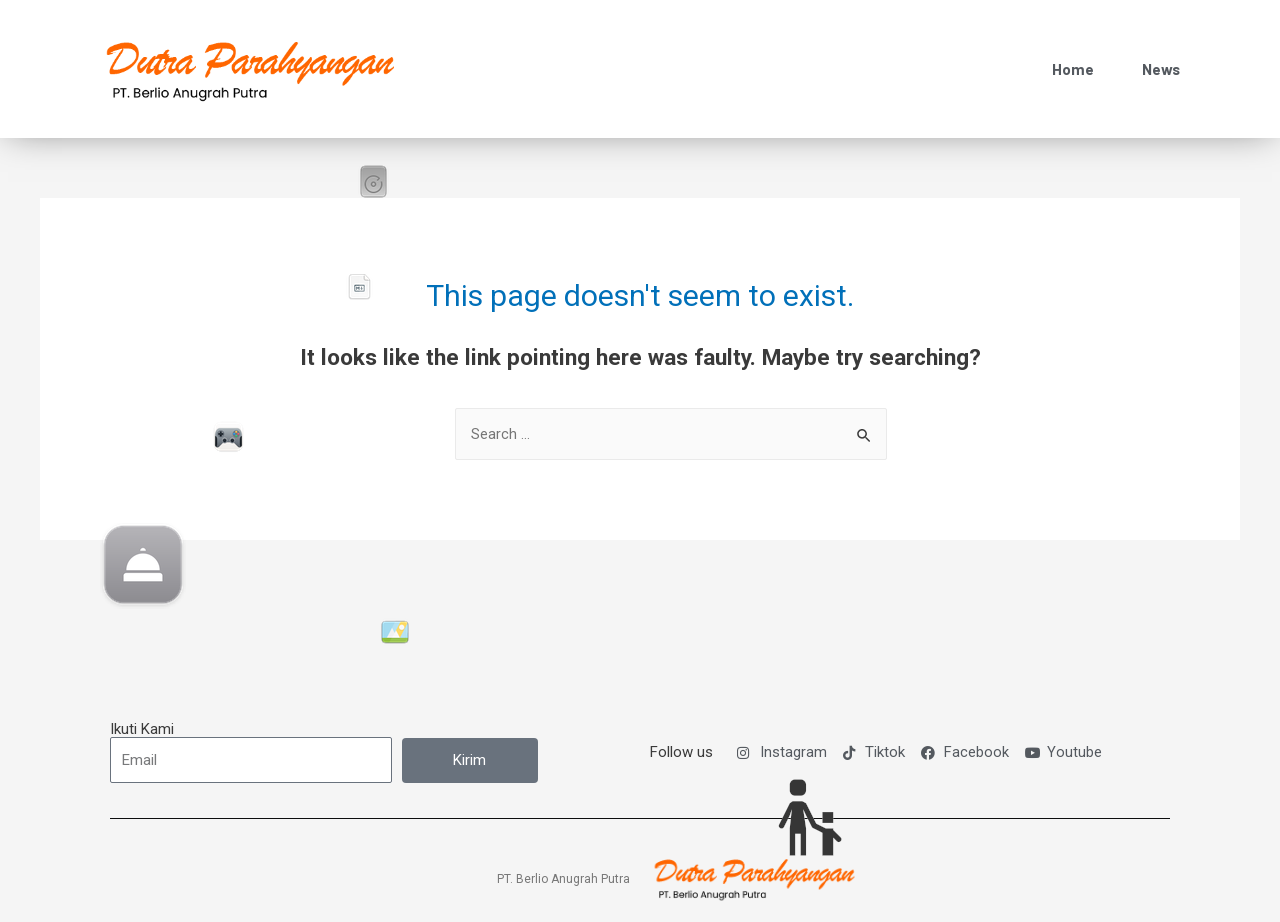 Image resolution: width=1280 pixels, height=922 pixels. Describe the element at coordinates (395, 632) in the screenshot. I see `open graphics or image editing applications` at that location.